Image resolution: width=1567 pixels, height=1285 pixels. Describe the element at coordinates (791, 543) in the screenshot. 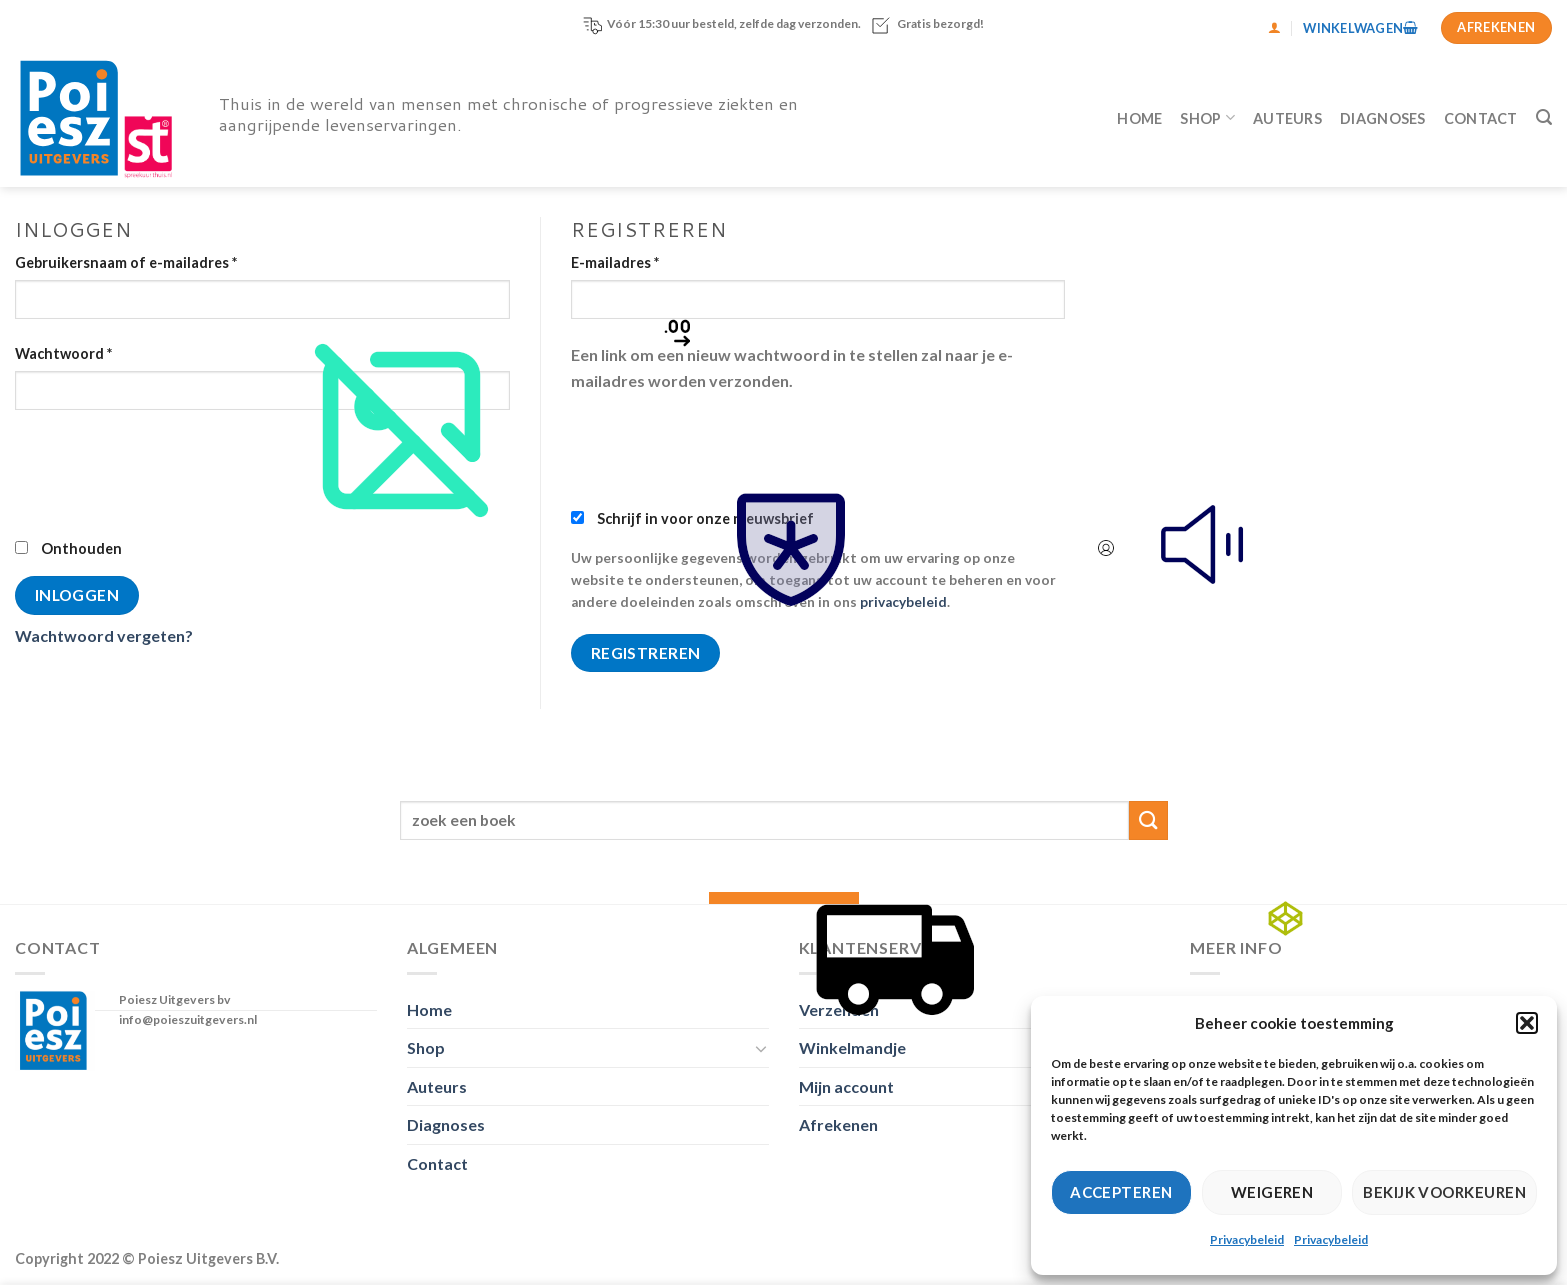

I see `indicates premium or verified security status` at that location.